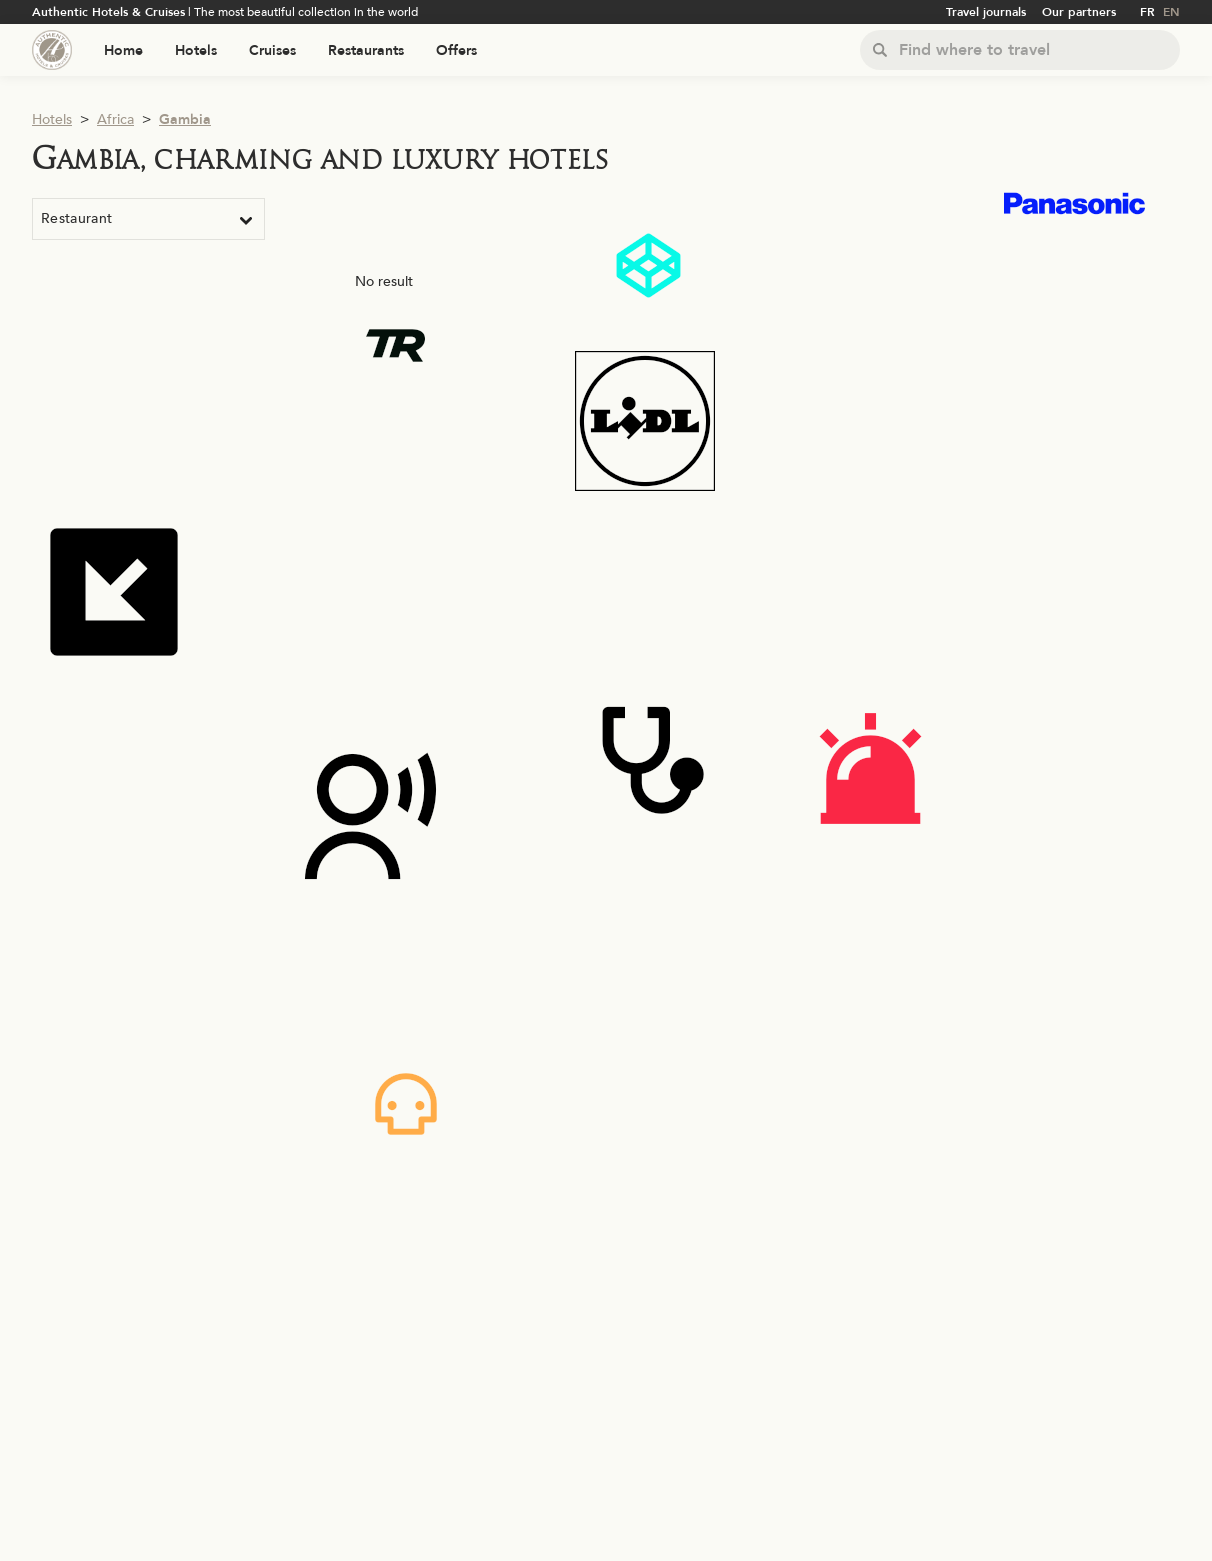  Describe the element at coordinates (406, 1104) in the screenshot. I see `indicates dangerous or hazardous content` at that location.